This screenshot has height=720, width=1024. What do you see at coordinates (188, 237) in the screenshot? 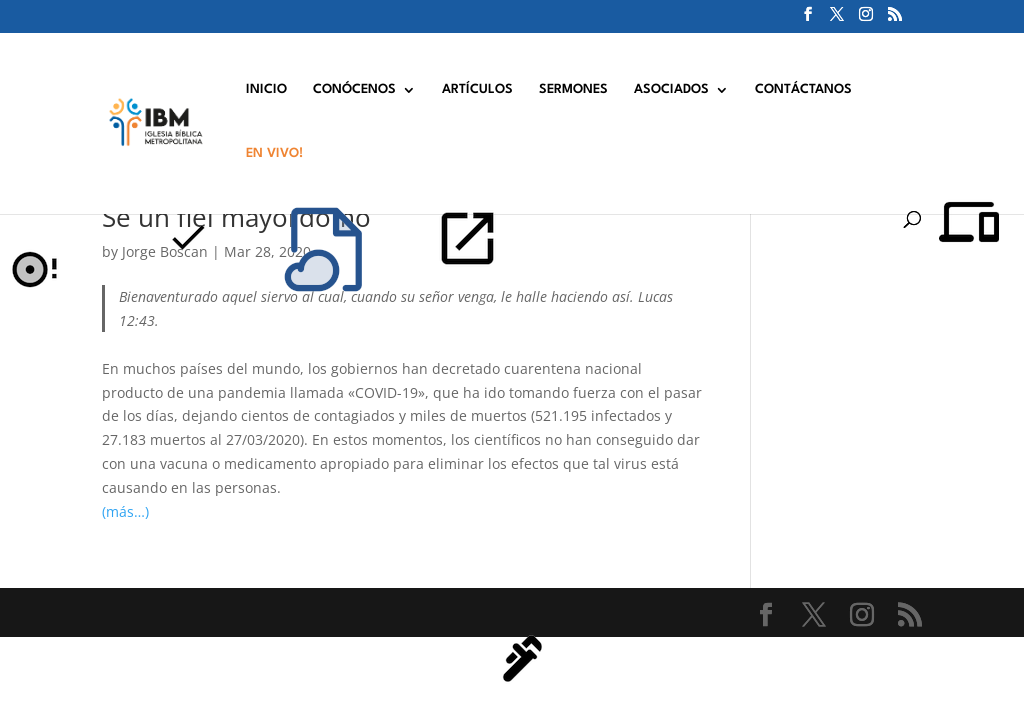
I see `confirm or submit an action` at bounding box center [188, 237].